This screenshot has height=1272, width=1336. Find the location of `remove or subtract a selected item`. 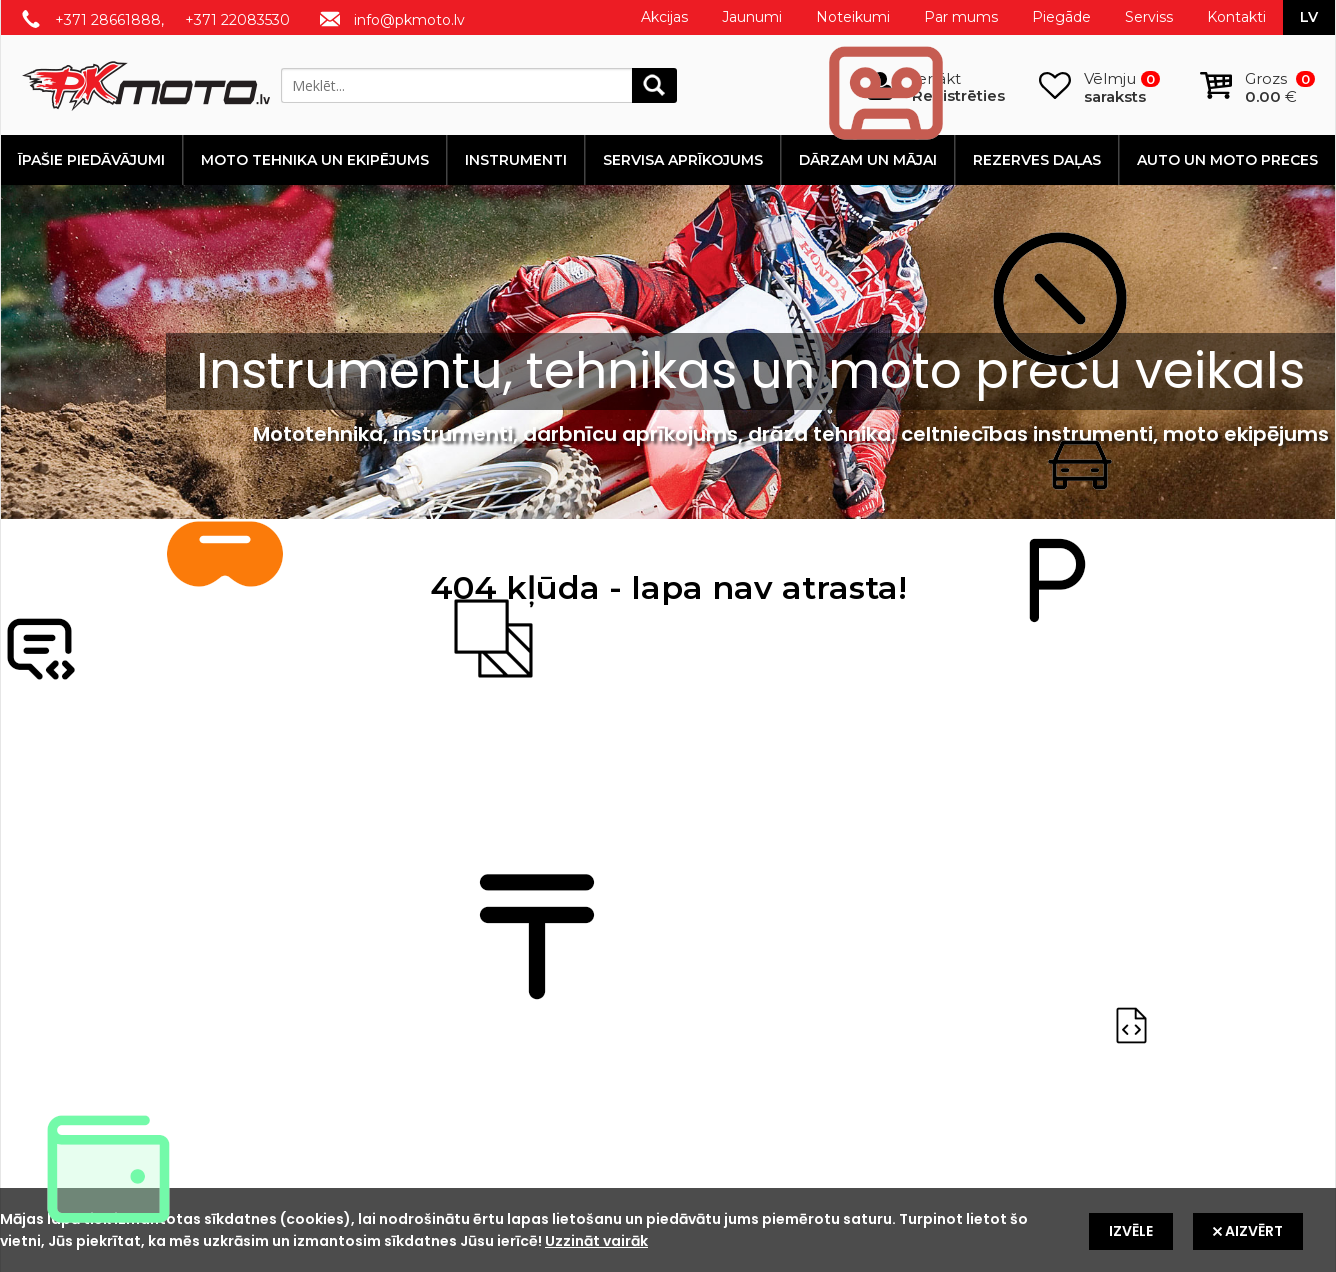

remove or subtract a selected item is located at coordinates (493, 638).